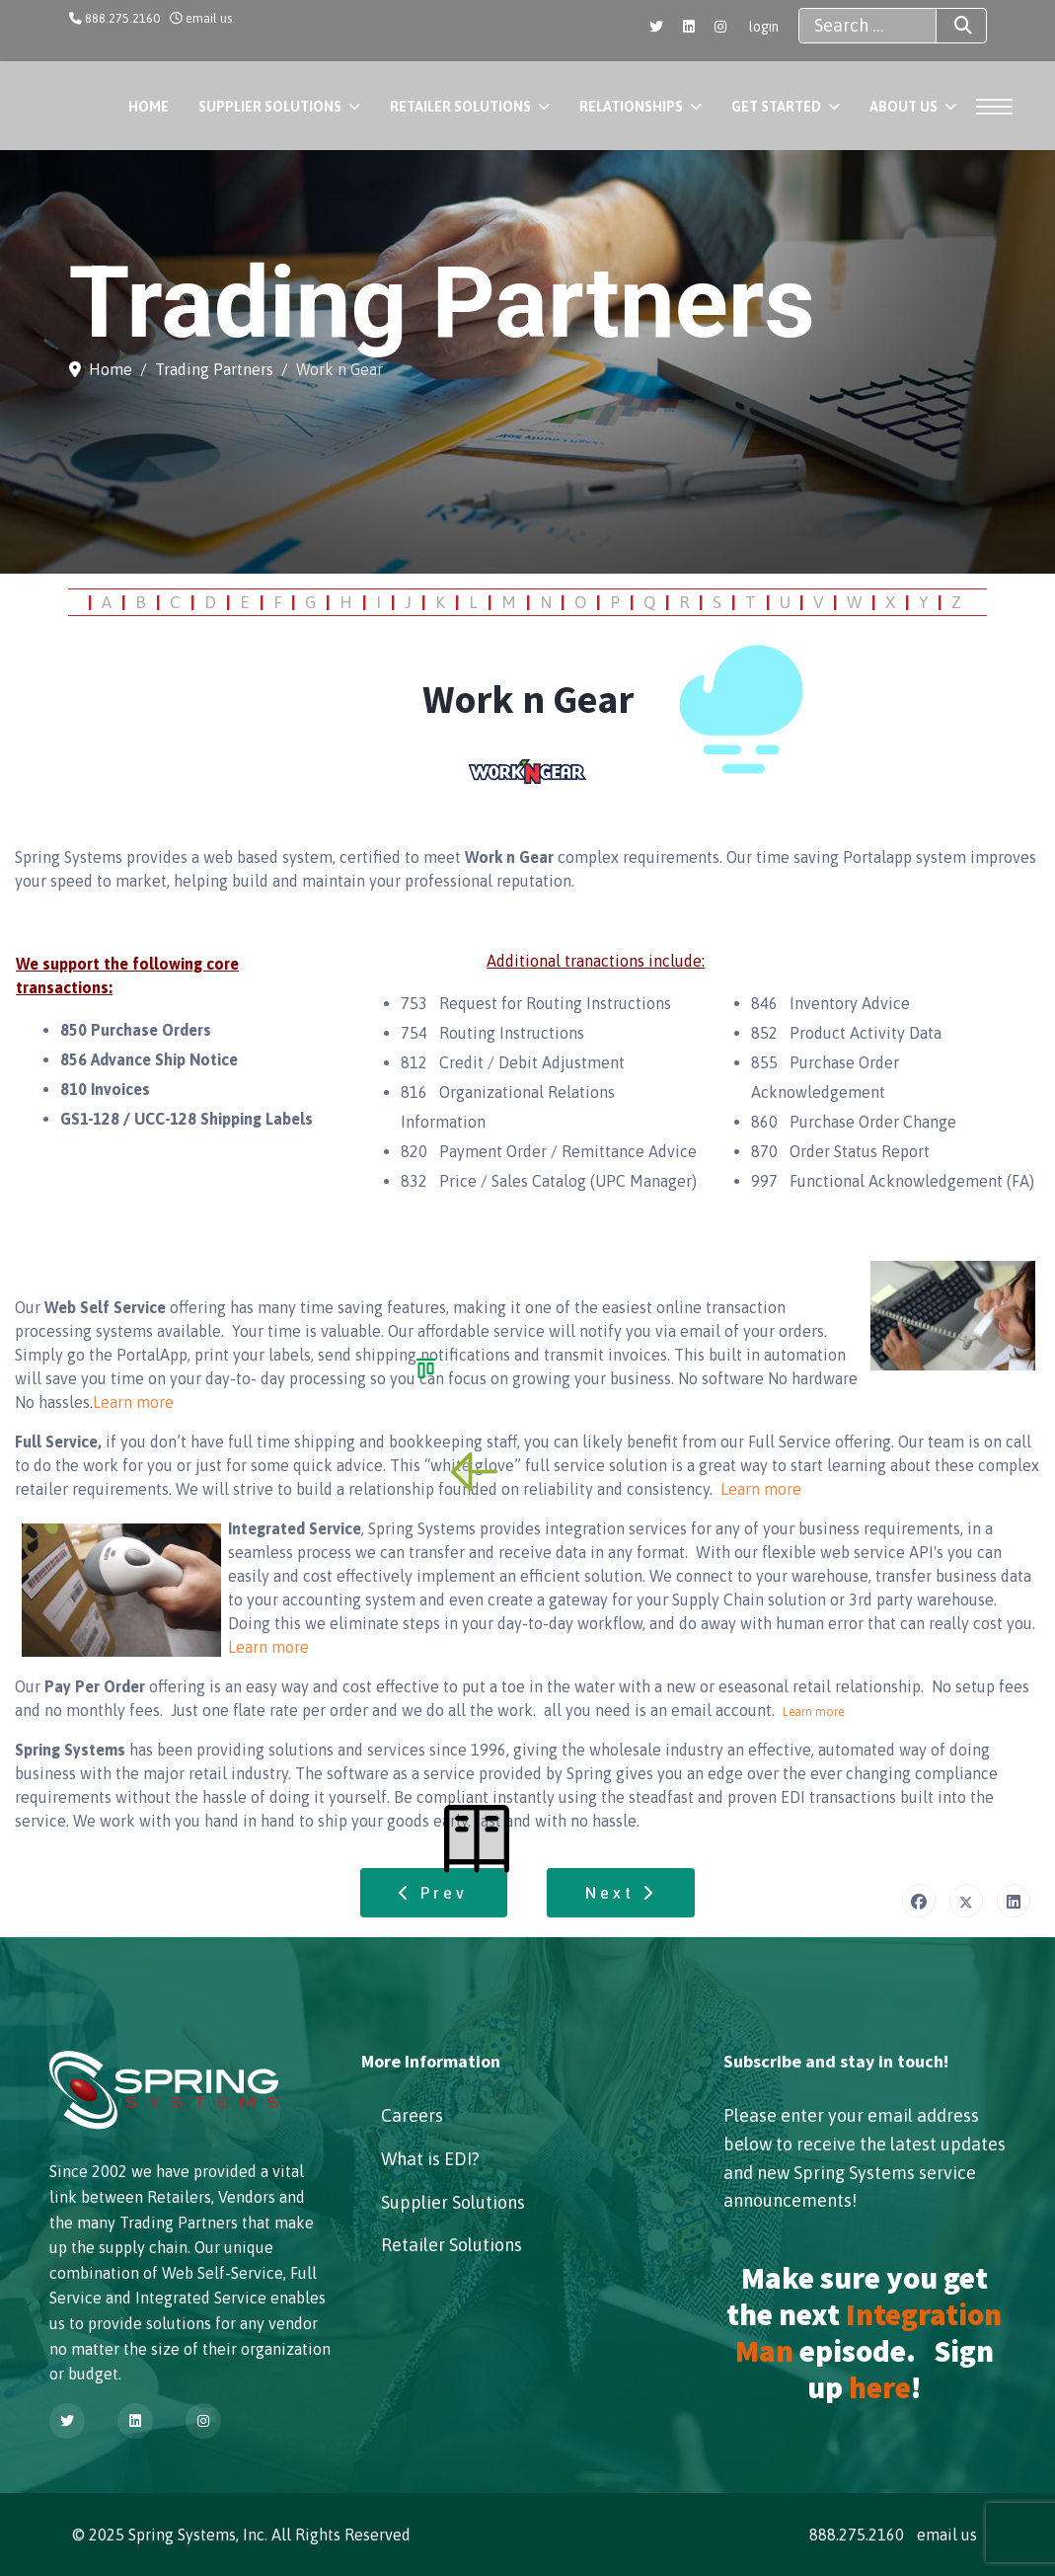 The image size is (1055, 2576). Describe the element at coordinates (425, 1367) in the screenshot. I see `align selected elements to the top` at that location.